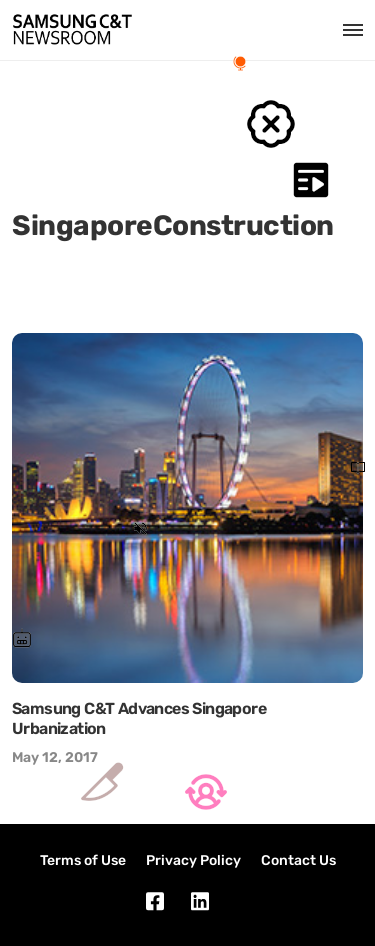  What do you see at coordinates (22, 639) in the screenshot?
I see `access AI assistant or chatbot` at bounding box center [22, 639].